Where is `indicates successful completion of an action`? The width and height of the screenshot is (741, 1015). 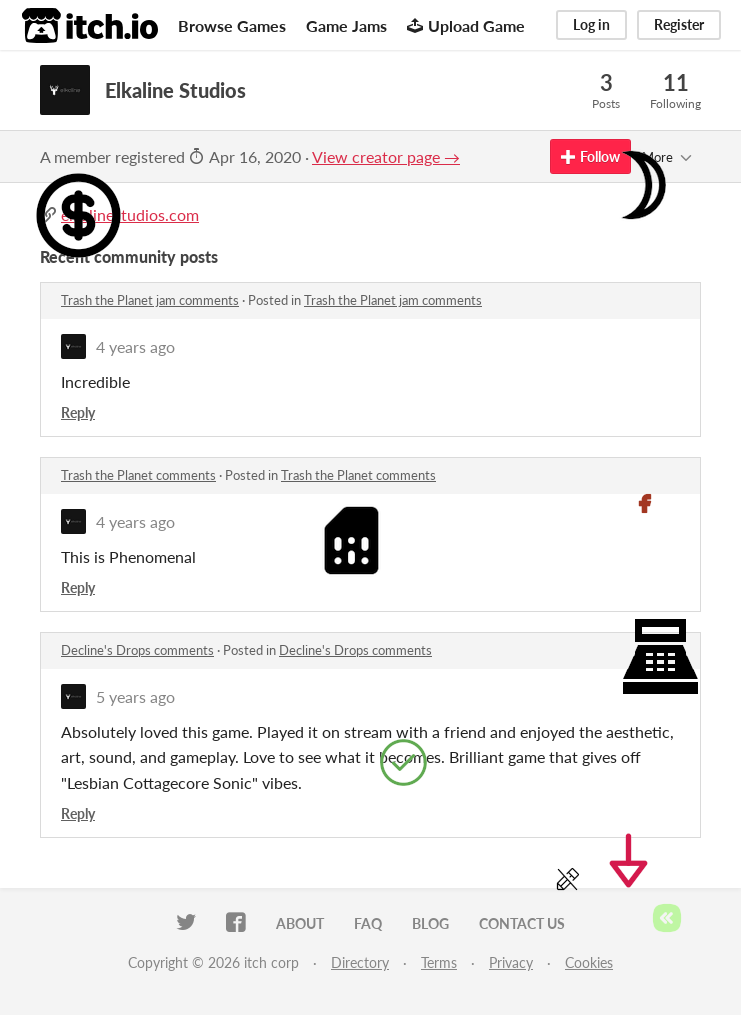
indicates successful completion of an action is located at coordinates (403, 762).